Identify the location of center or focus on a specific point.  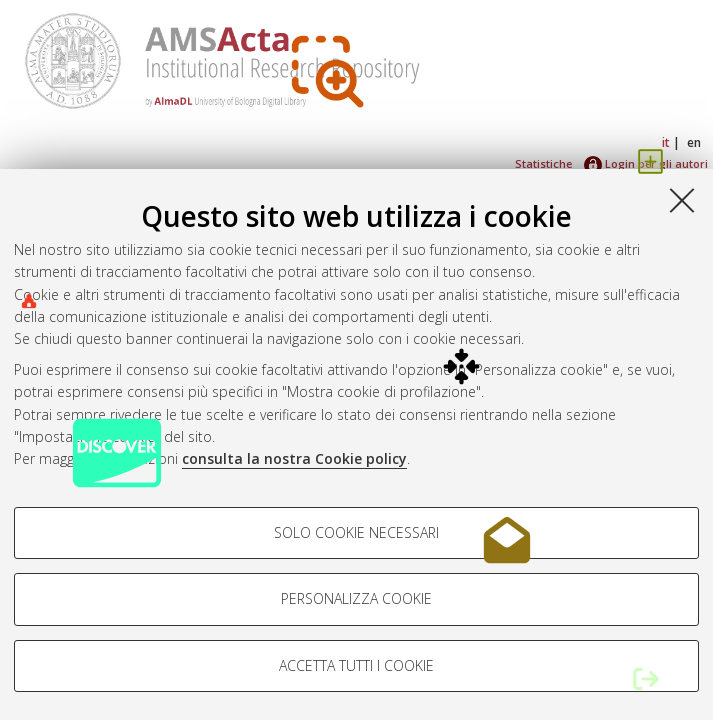
(461, 366).